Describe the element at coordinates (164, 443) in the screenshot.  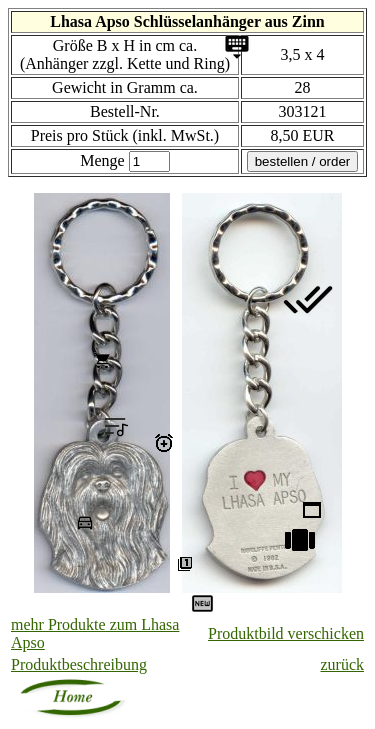
I see `add a new alarm` at that location.